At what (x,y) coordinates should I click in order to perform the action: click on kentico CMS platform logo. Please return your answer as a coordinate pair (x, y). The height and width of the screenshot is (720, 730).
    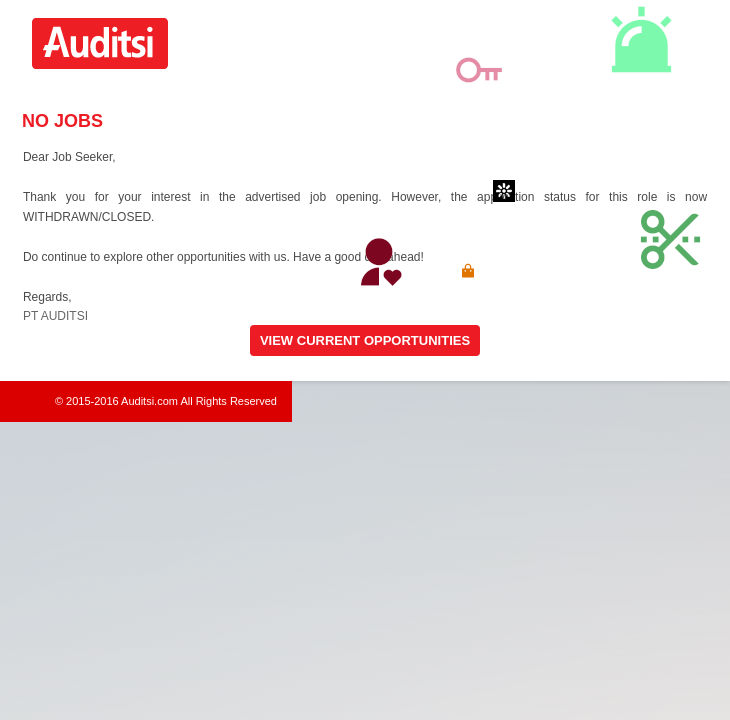
    Looking at the image, I should click on (504, 191).